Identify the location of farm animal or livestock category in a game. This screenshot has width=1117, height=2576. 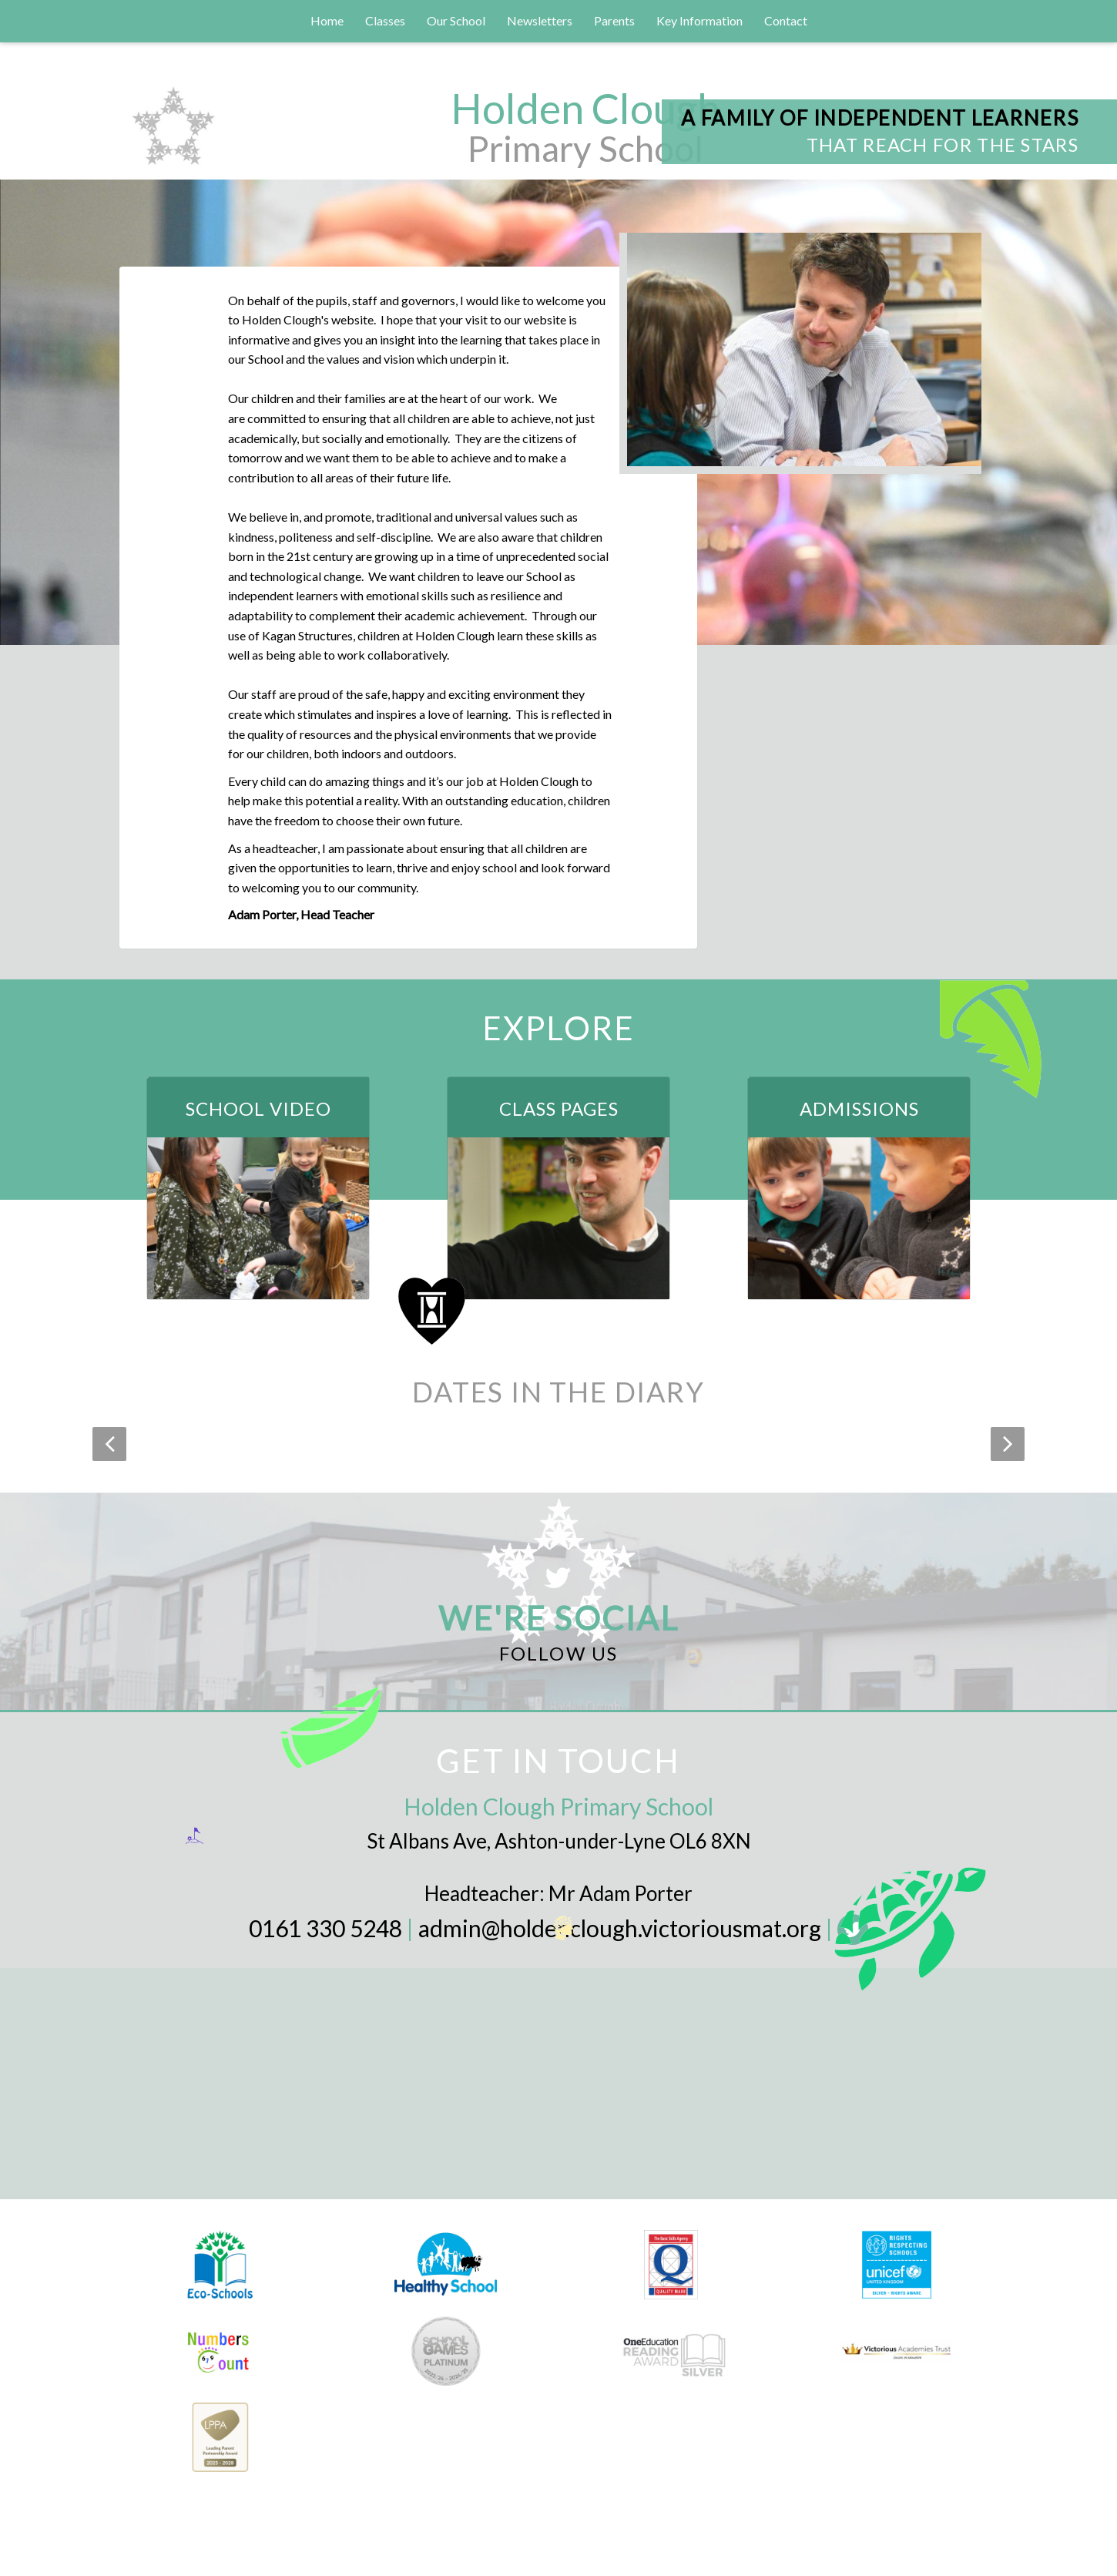
(471, 2263).